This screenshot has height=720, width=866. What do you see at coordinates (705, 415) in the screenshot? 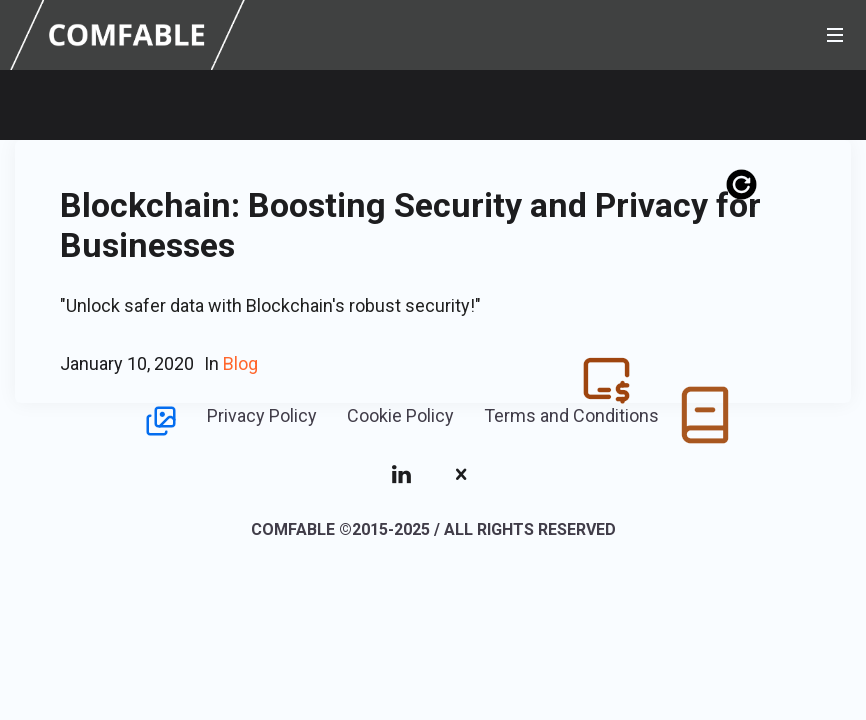
I see `remove a book from your library` at bounding box center [705, 415].